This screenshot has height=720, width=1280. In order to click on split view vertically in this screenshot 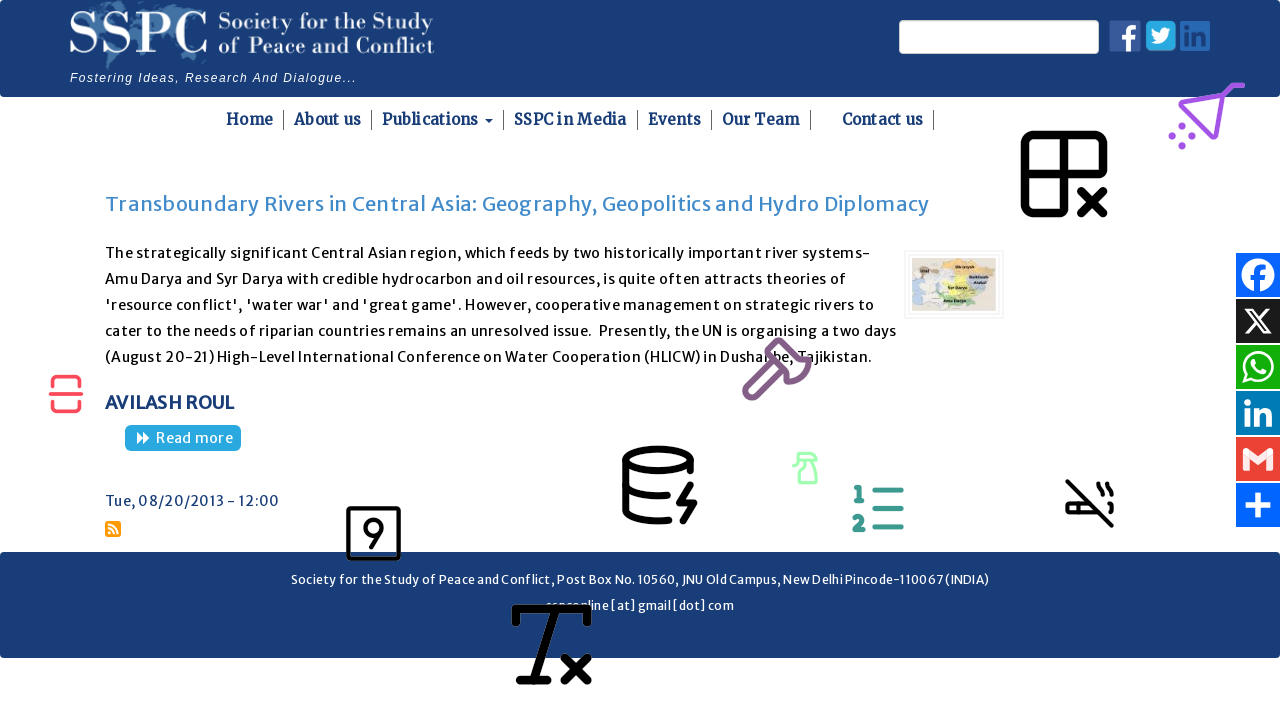, I will do `click(66, 394)`.